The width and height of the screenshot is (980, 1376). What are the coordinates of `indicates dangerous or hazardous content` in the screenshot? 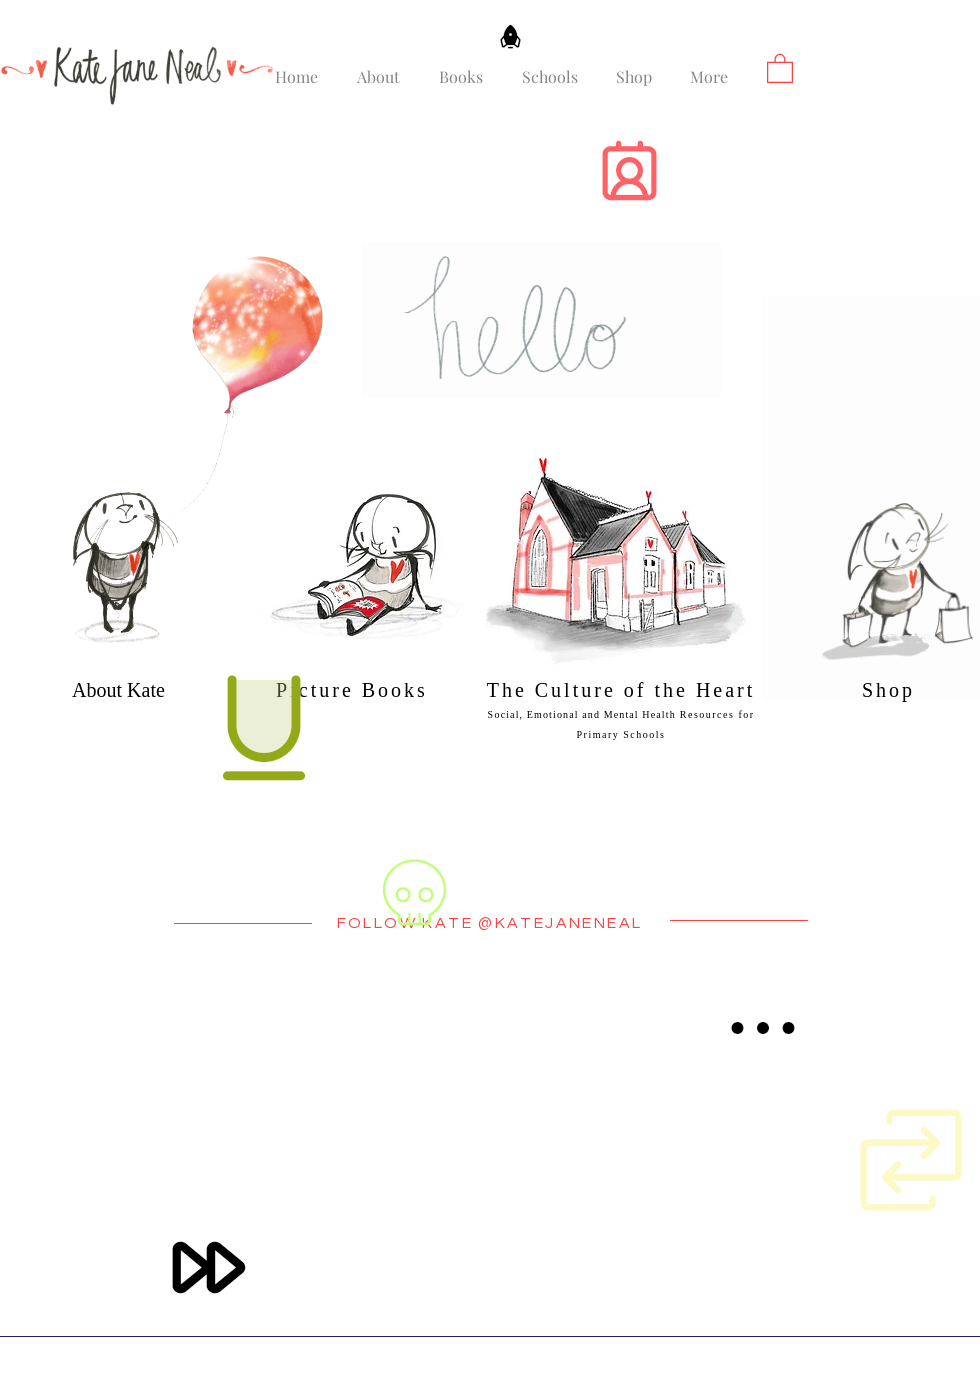 It's located at (414, 893).